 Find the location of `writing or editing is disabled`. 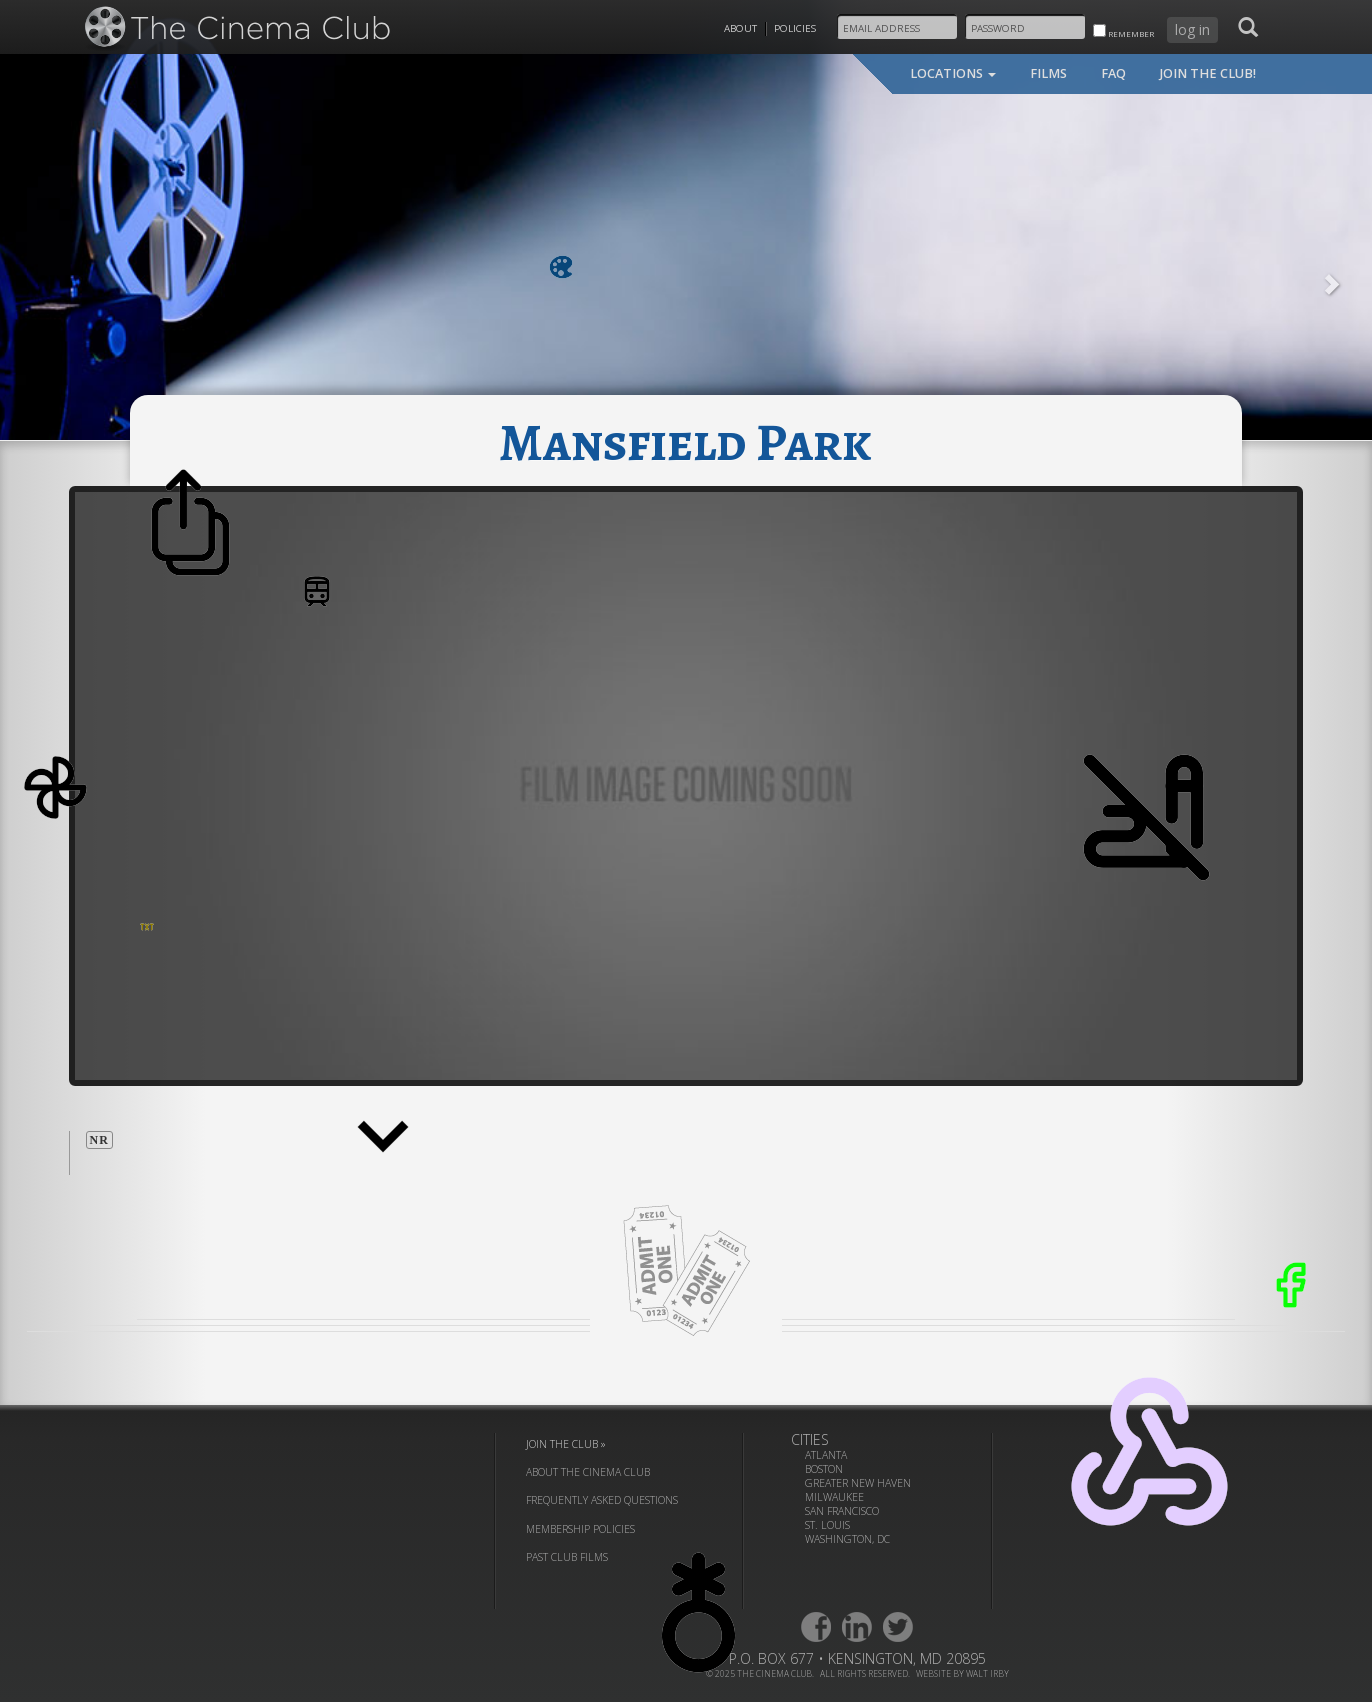

writing or editing is disabled is located at coordinates (1146, 817).